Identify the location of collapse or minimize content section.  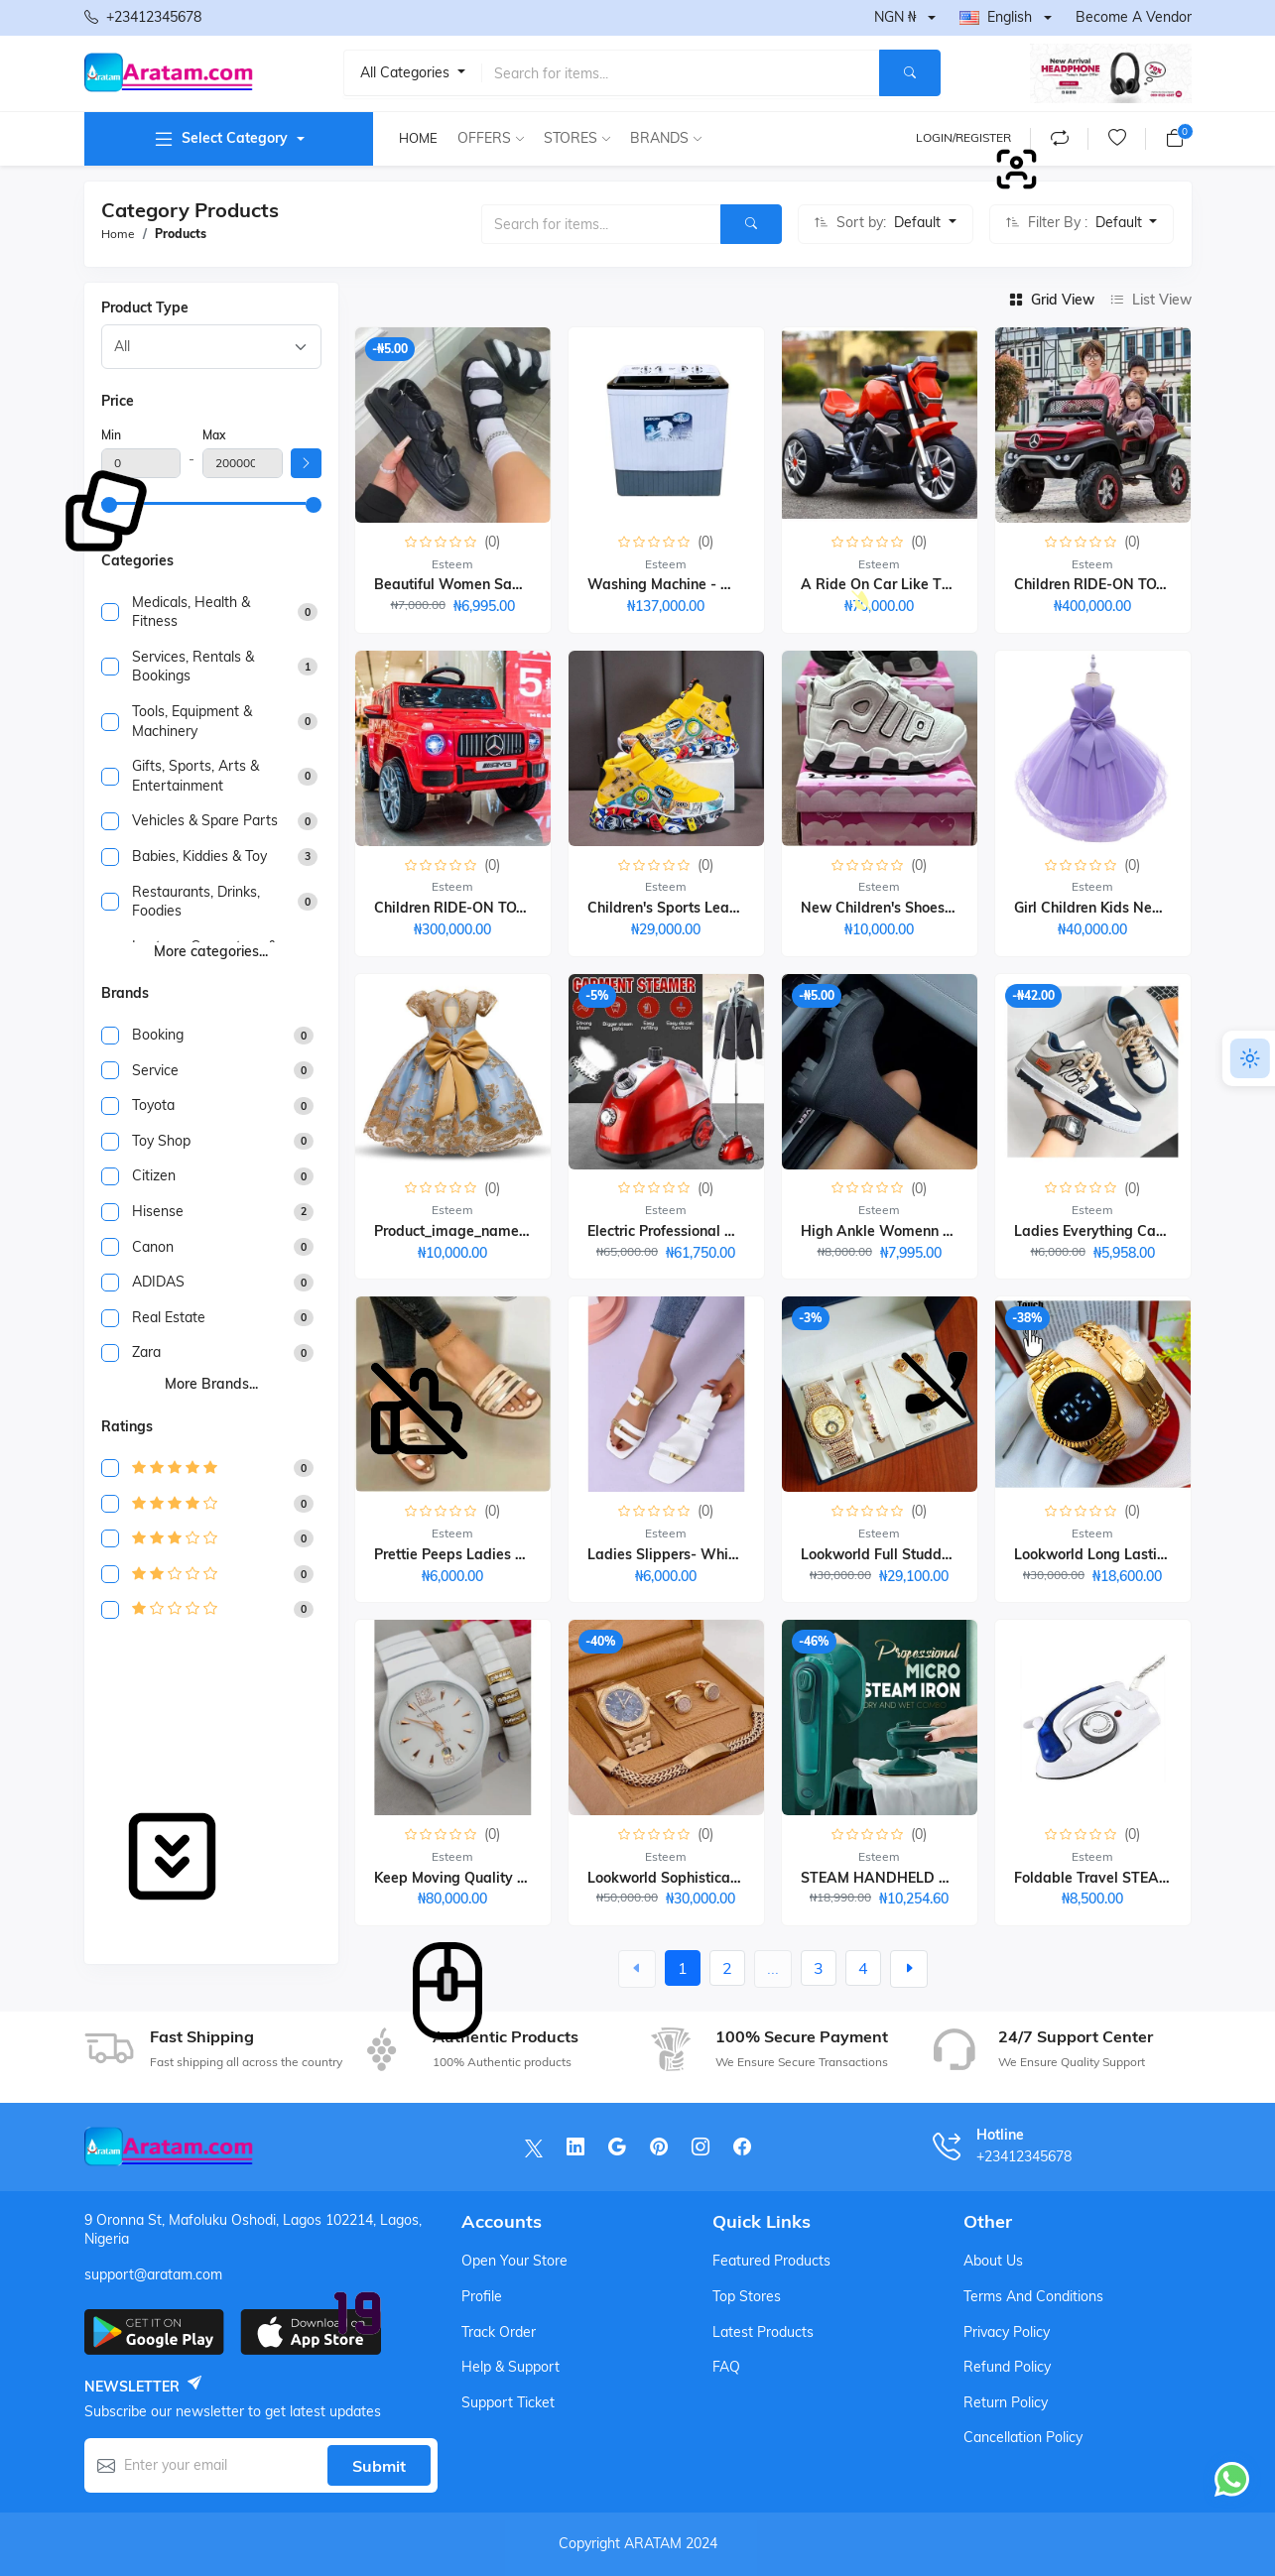
(172, 1856).